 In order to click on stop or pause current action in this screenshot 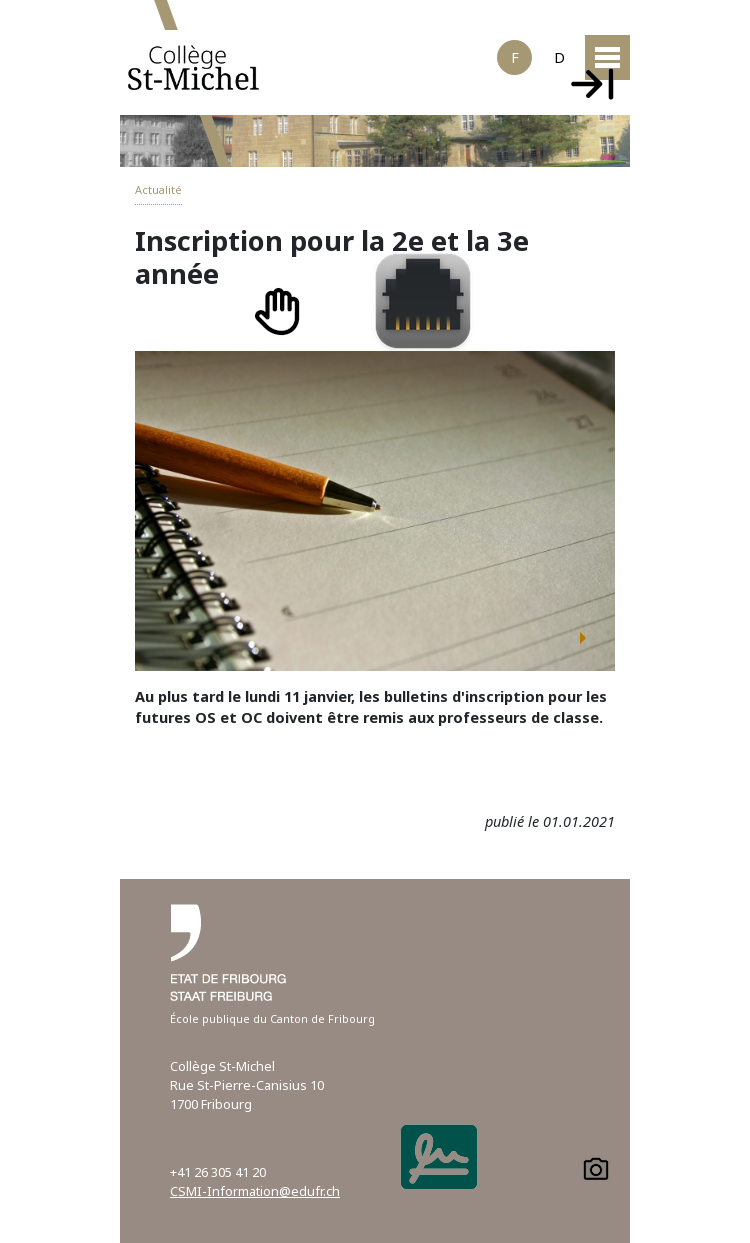, I will do `click(278, 311)`.